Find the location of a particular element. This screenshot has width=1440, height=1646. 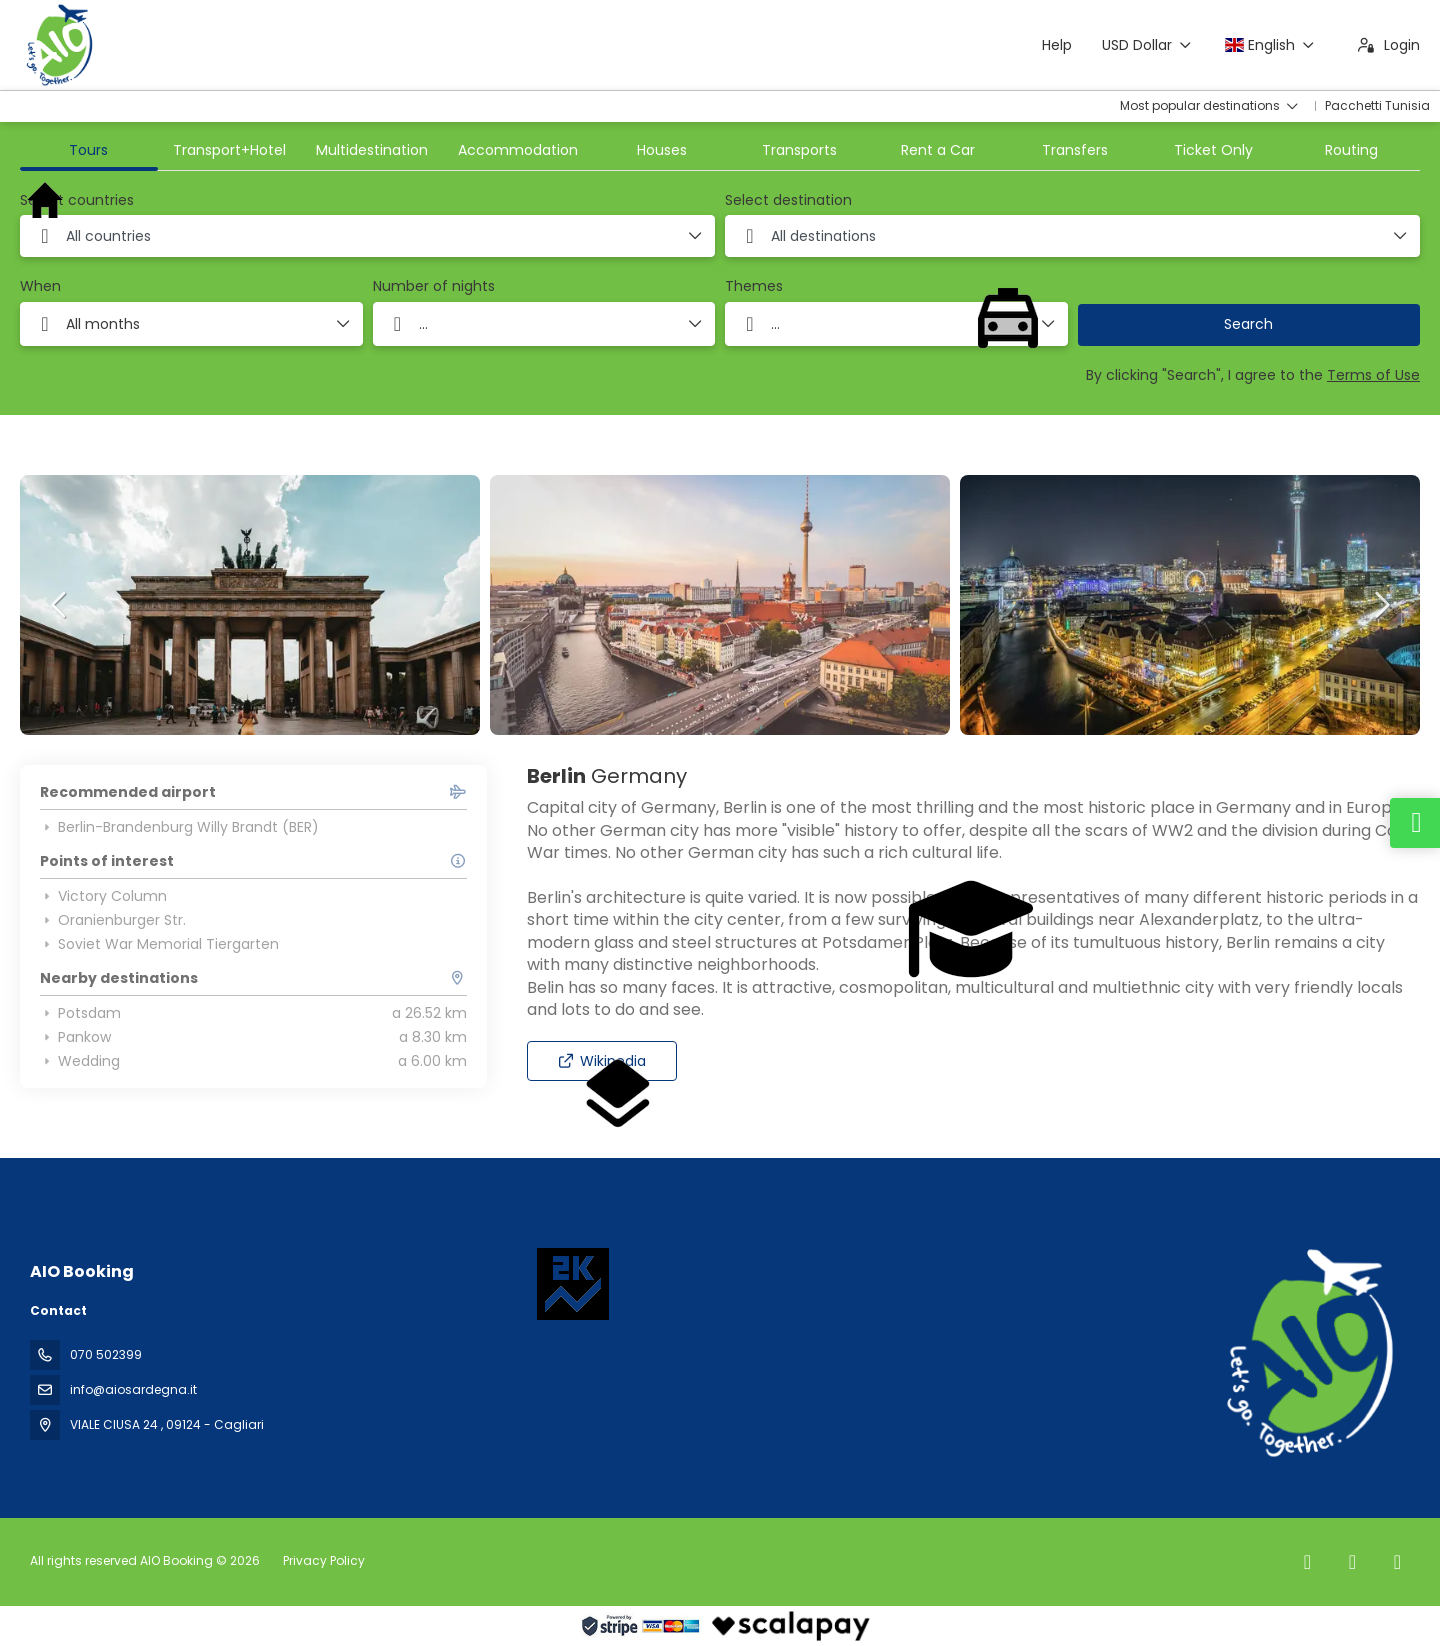

view score or performance metrics is located at coordinates (573, 1284).